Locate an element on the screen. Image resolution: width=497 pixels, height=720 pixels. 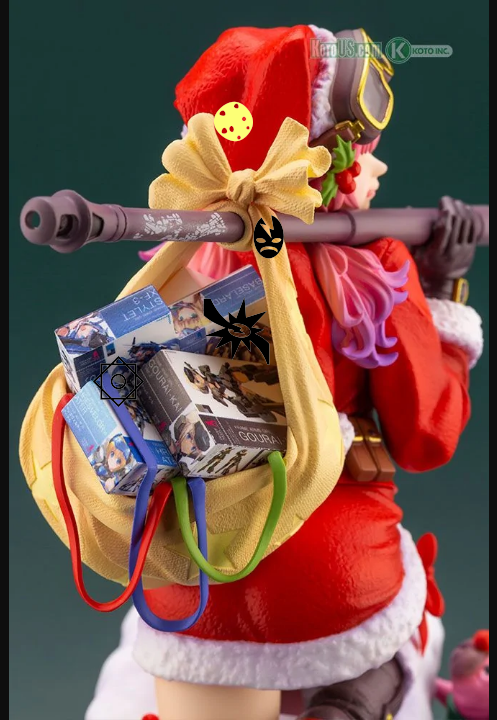
indicates islamic content or quranic section marker is located at coordinates (118, 381).